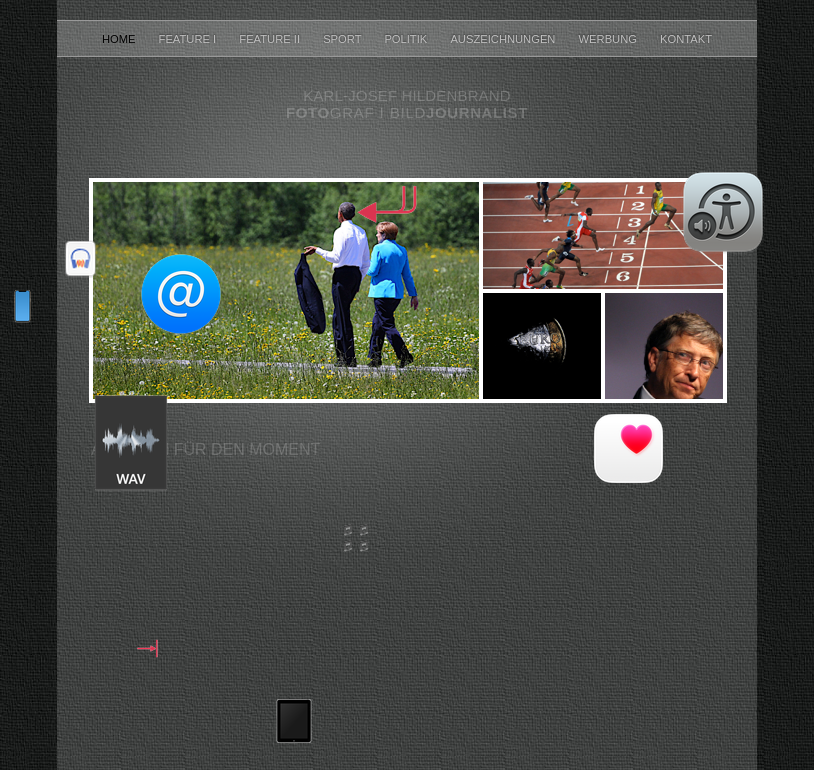  What do you see at coordinates (723, 212) in the screenshot?
I see `enable voiceover screen reader accessibility` at bounding box center [723, 212].